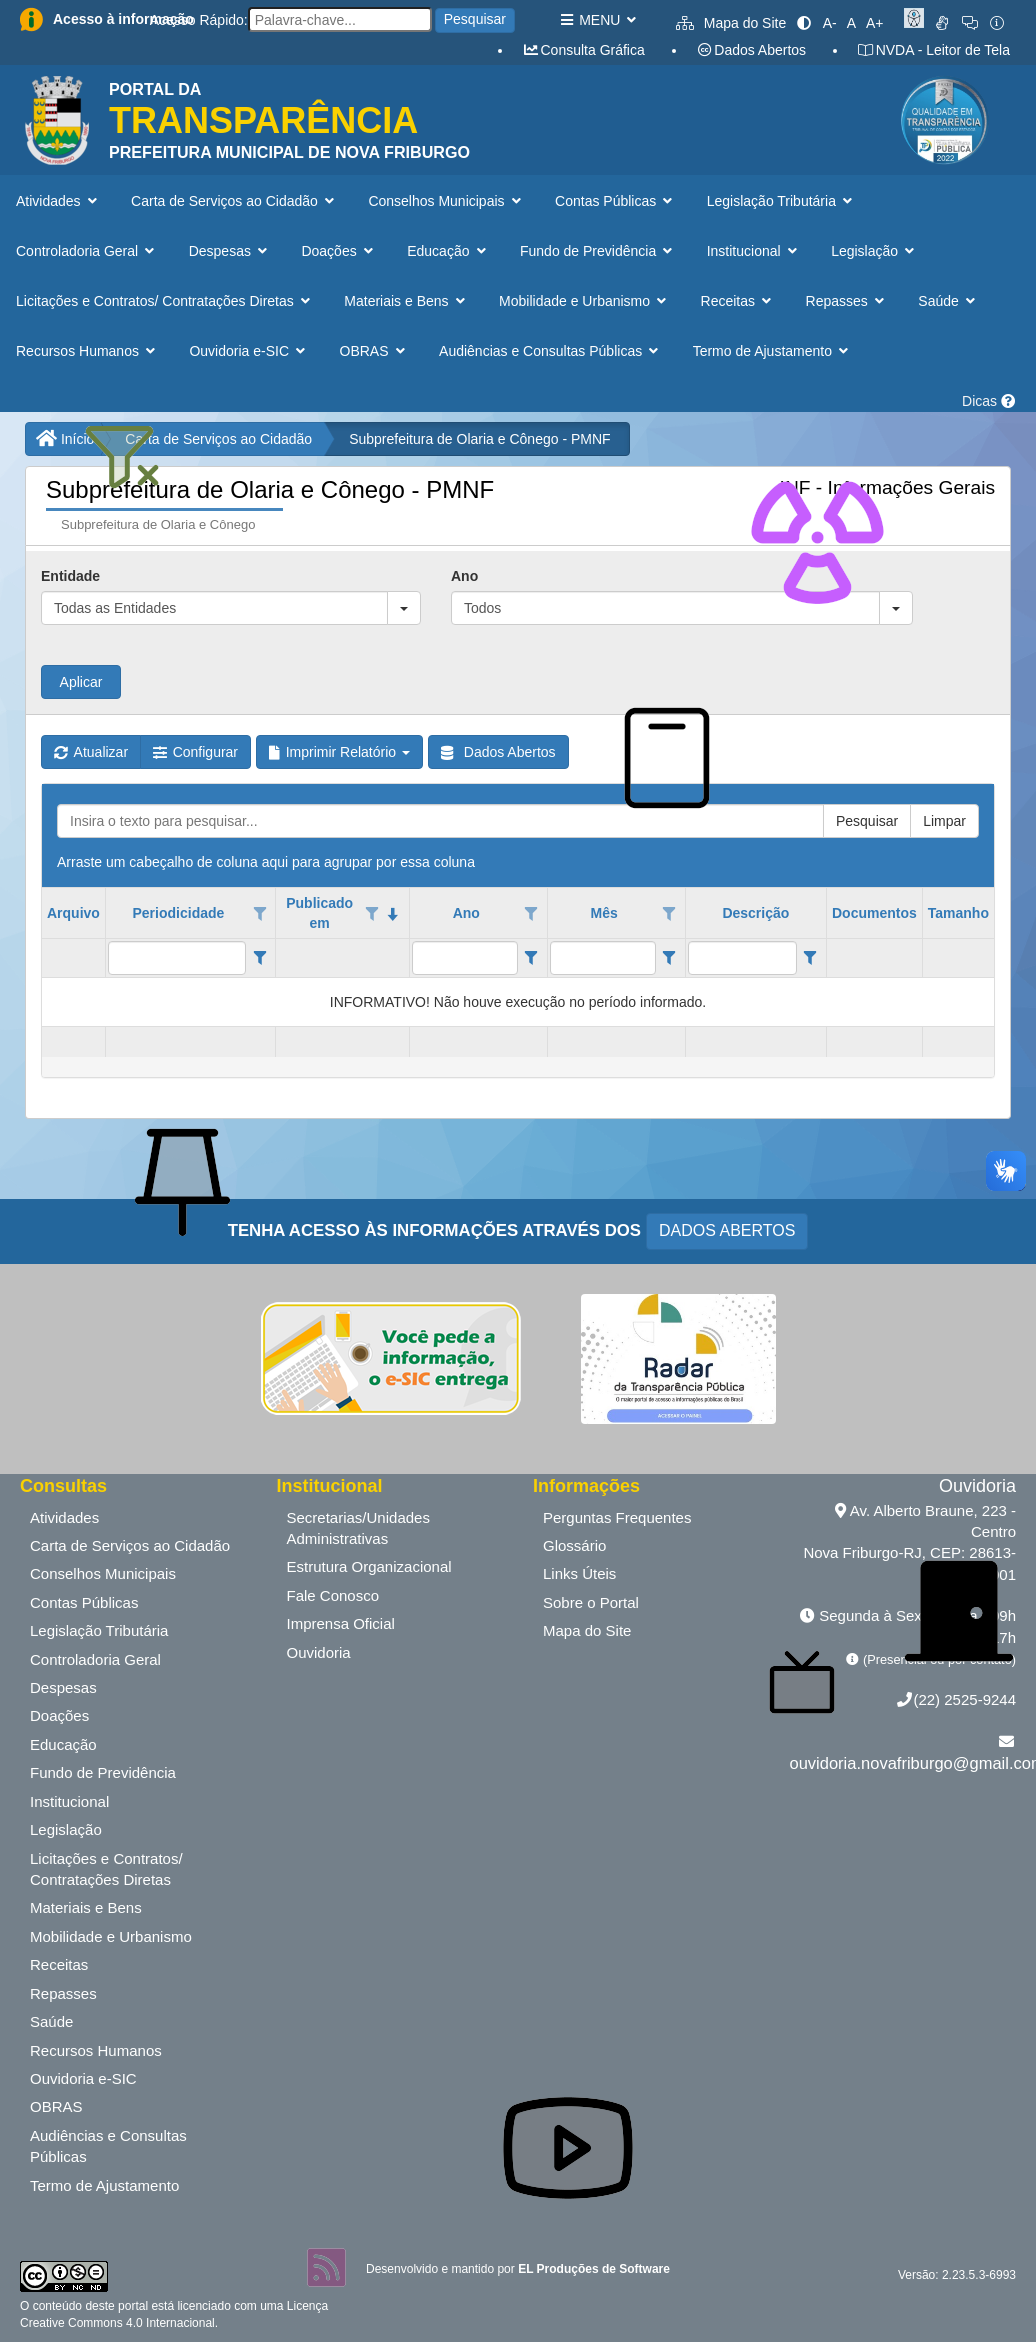  I want to click on subscribe to RSS feed, so click(326, 2267).